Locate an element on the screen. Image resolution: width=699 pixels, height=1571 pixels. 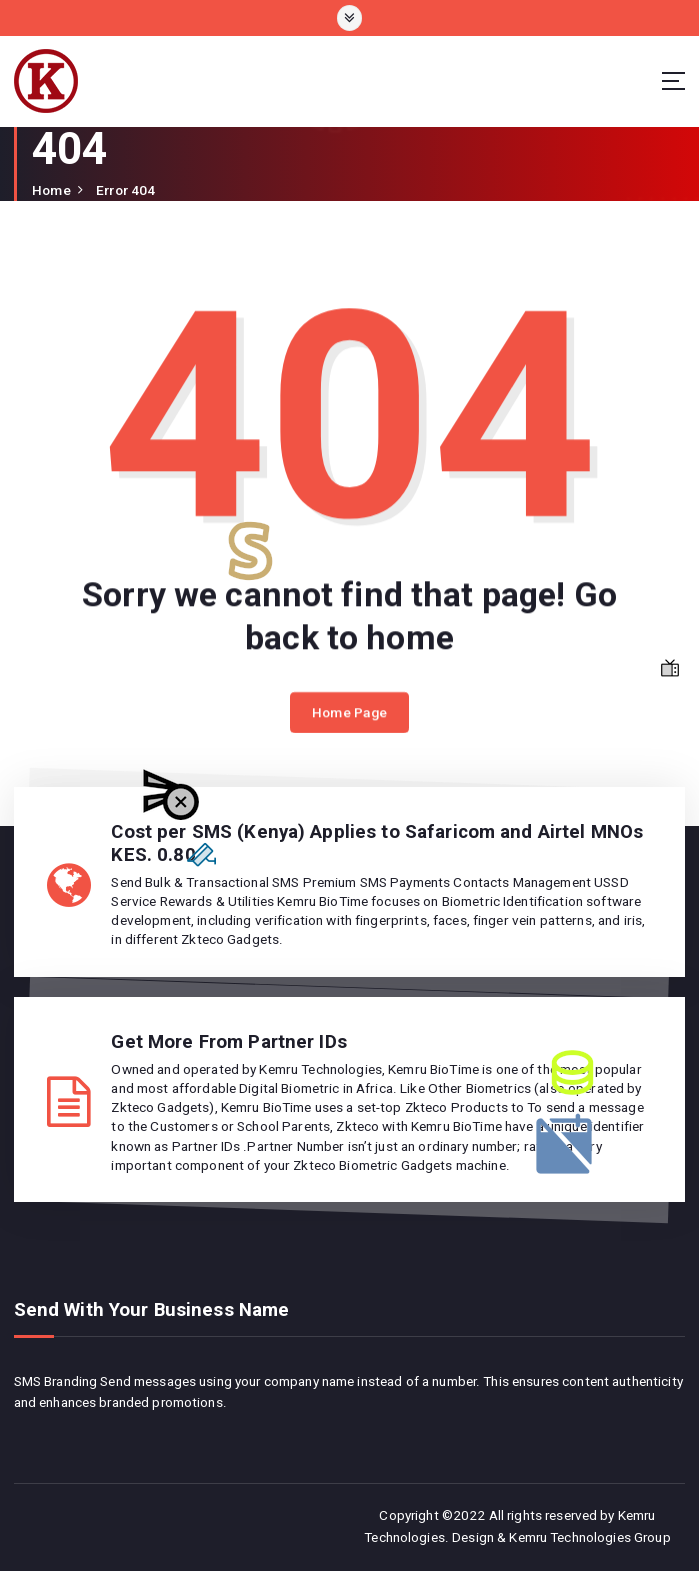
access TV or video streaming content is located at coordinates (670, 669).